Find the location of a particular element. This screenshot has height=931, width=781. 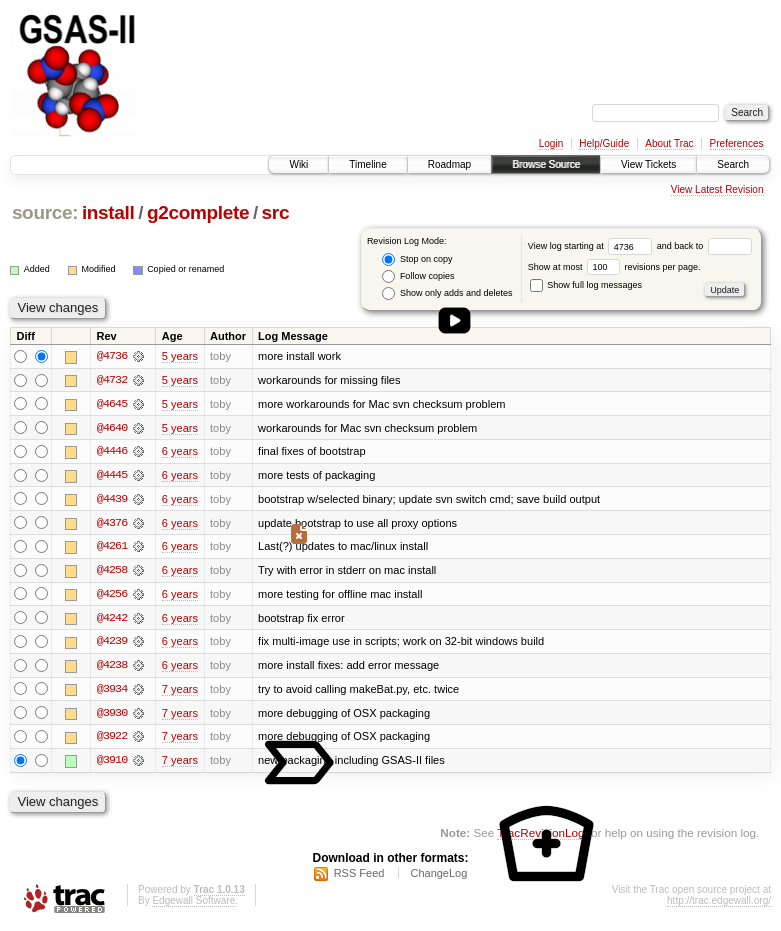

mark item as important is located at coordinates (297, 762).